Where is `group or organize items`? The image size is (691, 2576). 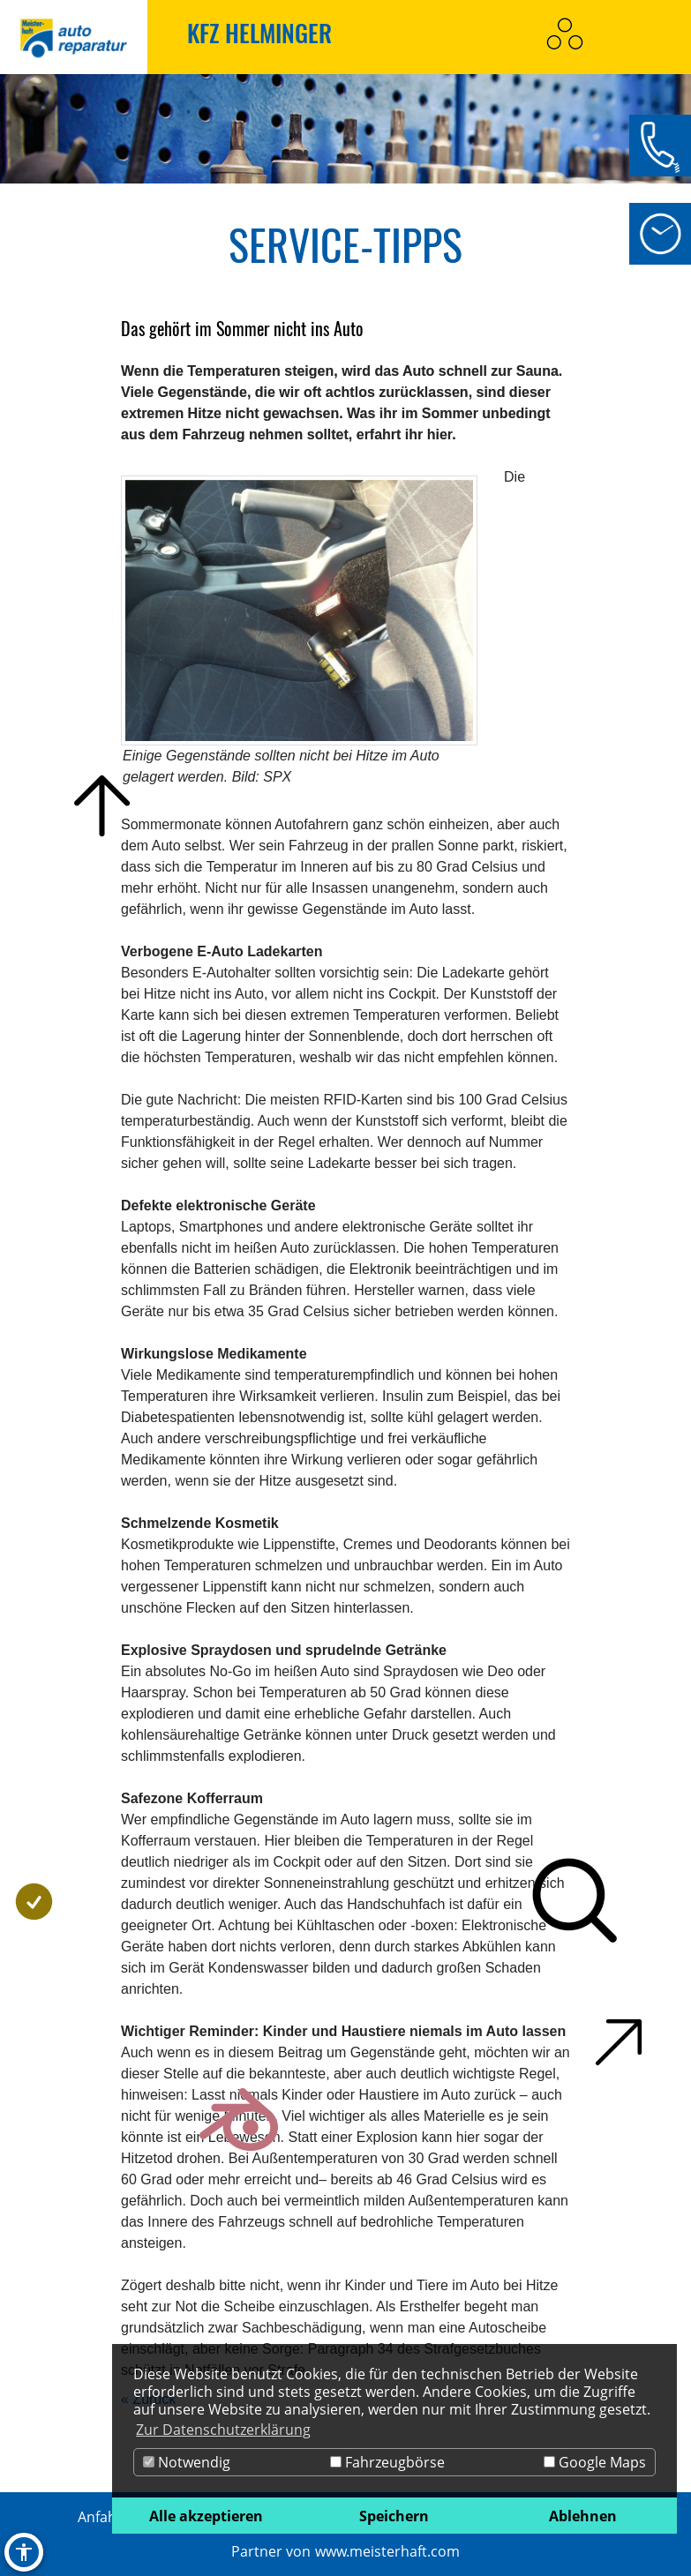 group or organize items is located at coordinates (565, 34).